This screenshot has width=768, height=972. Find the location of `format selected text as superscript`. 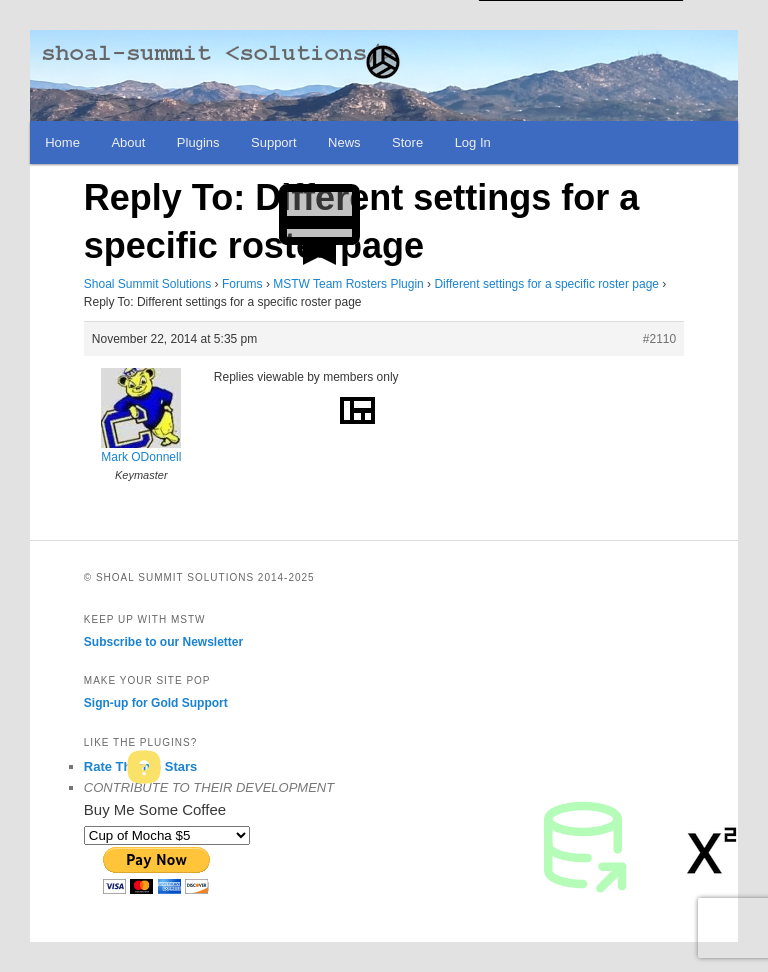

format selected text as superscript is located at coordinates (704, 850).